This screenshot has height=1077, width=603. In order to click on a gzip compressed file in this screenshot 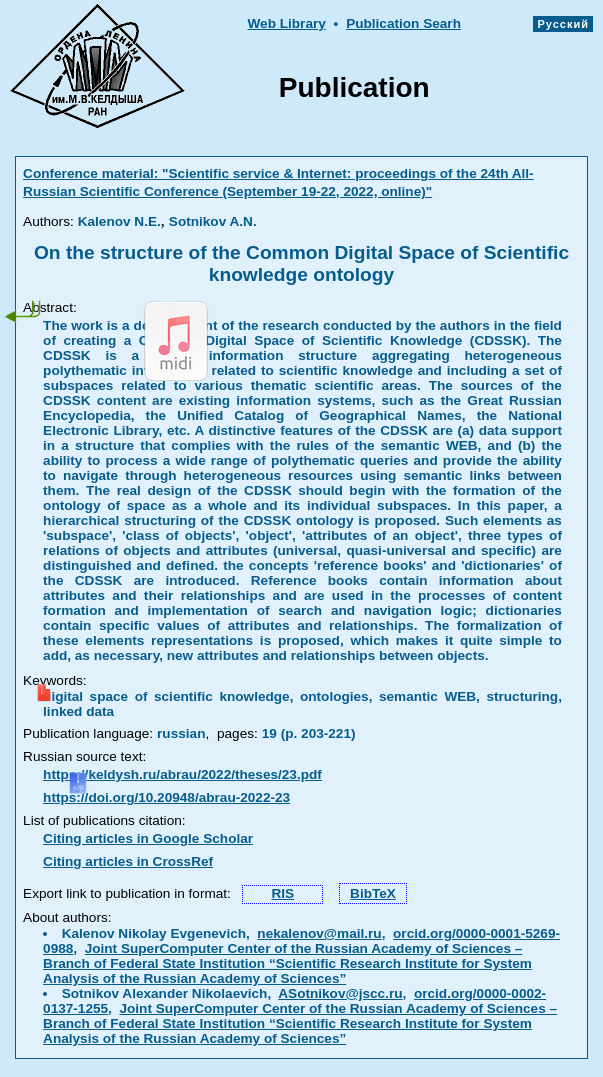, I will do `click(78, 783)`.